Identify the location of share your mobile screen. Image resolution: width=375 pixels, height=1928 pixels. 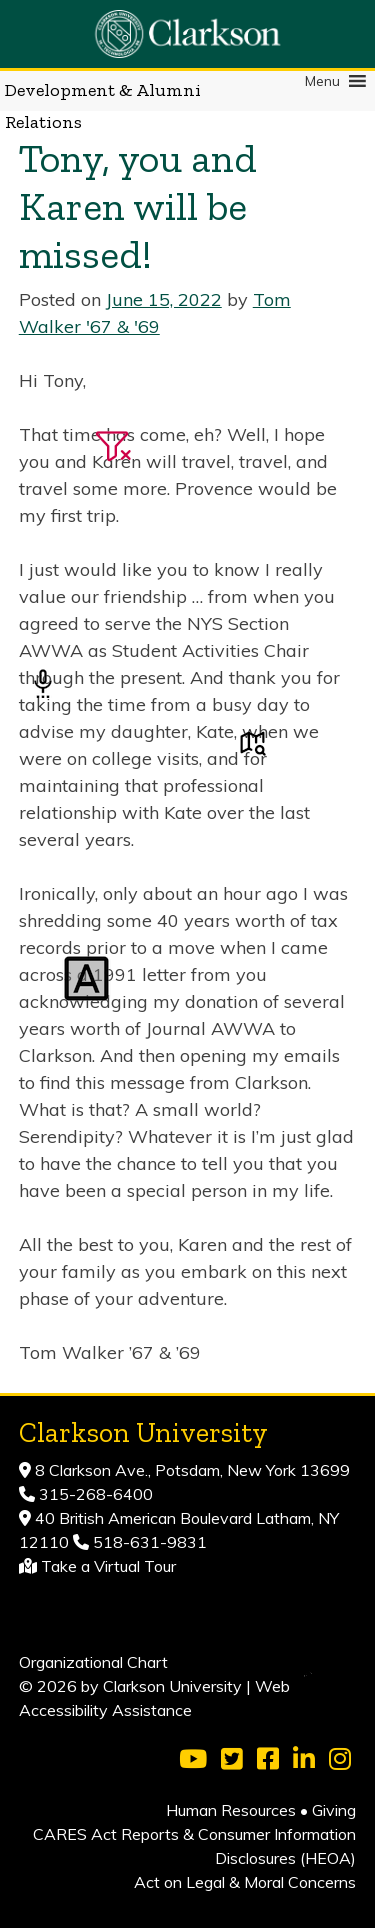
(308, 1674).